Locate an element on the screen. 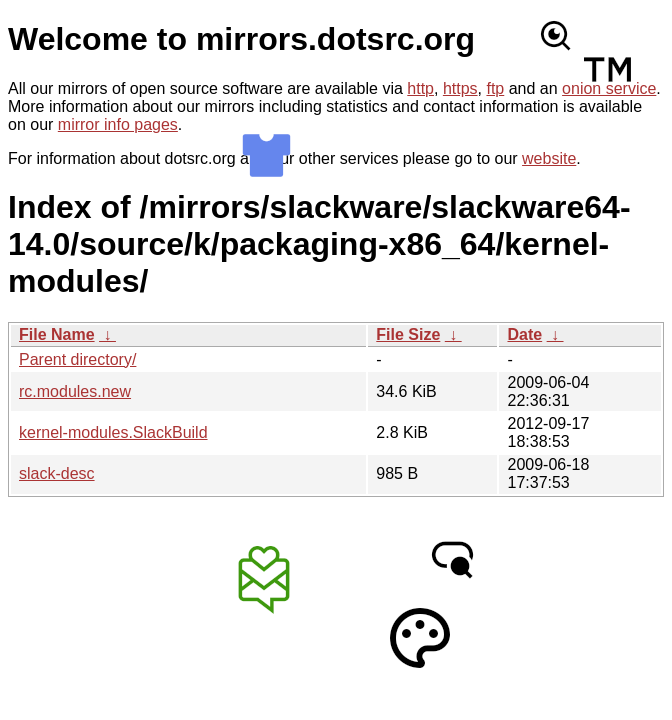 This screenshot has width=672, height=720. open tinyletter email newsletter service is located at coordinates (264, 580).